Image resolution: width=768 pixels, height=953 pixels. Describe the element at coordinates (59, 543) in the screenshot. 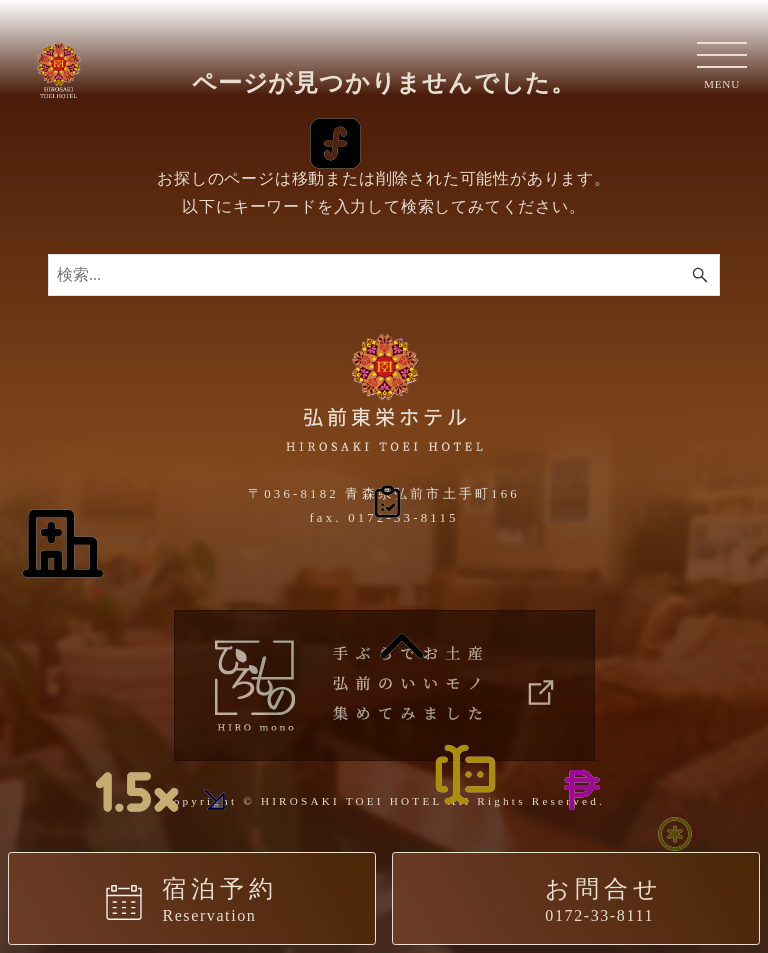

I see `find nearby hospitals or medical facilities` at that location.